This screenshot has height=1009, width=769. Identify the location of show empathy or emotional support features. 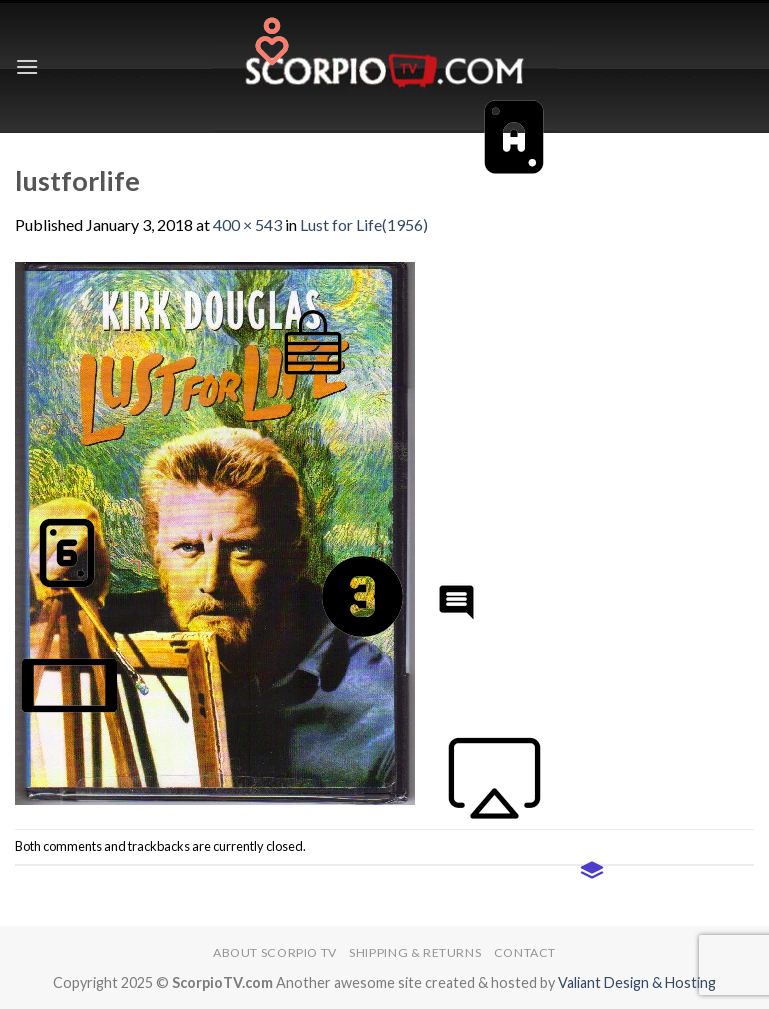
(272, 41).